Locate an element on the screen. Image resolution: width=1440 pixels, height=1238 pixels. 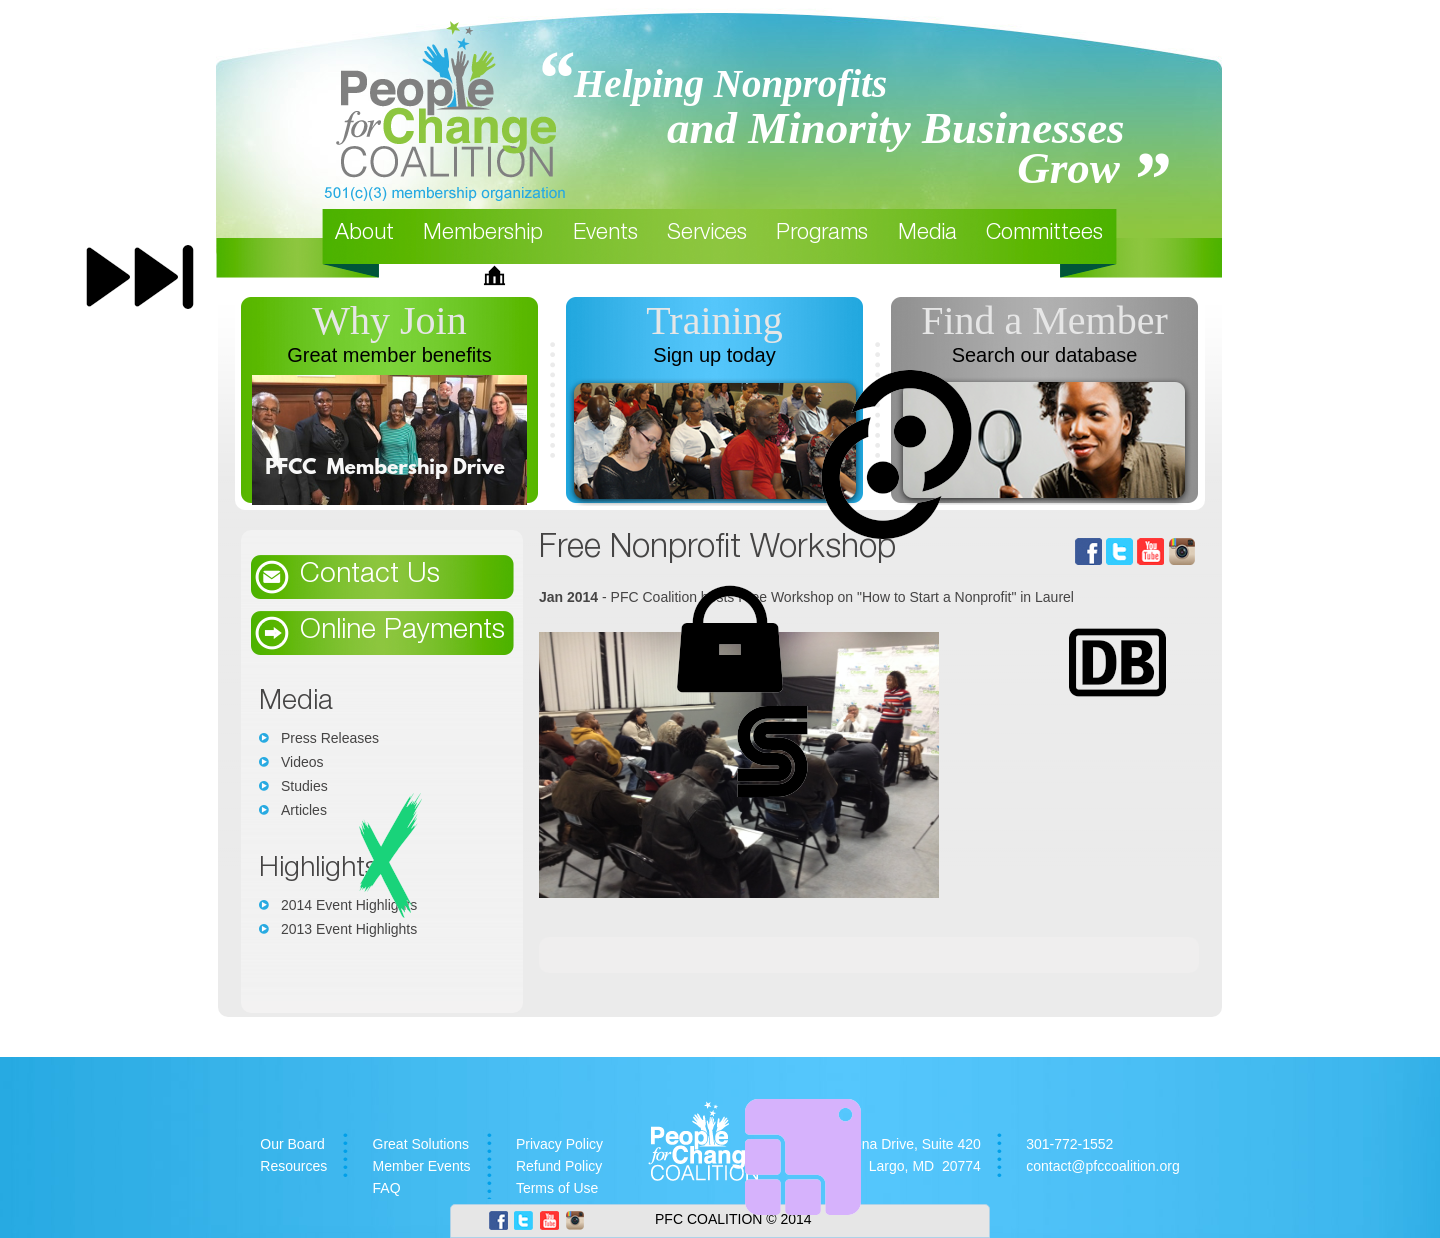
skip to the end of the track is located at coordinates (140, 277).